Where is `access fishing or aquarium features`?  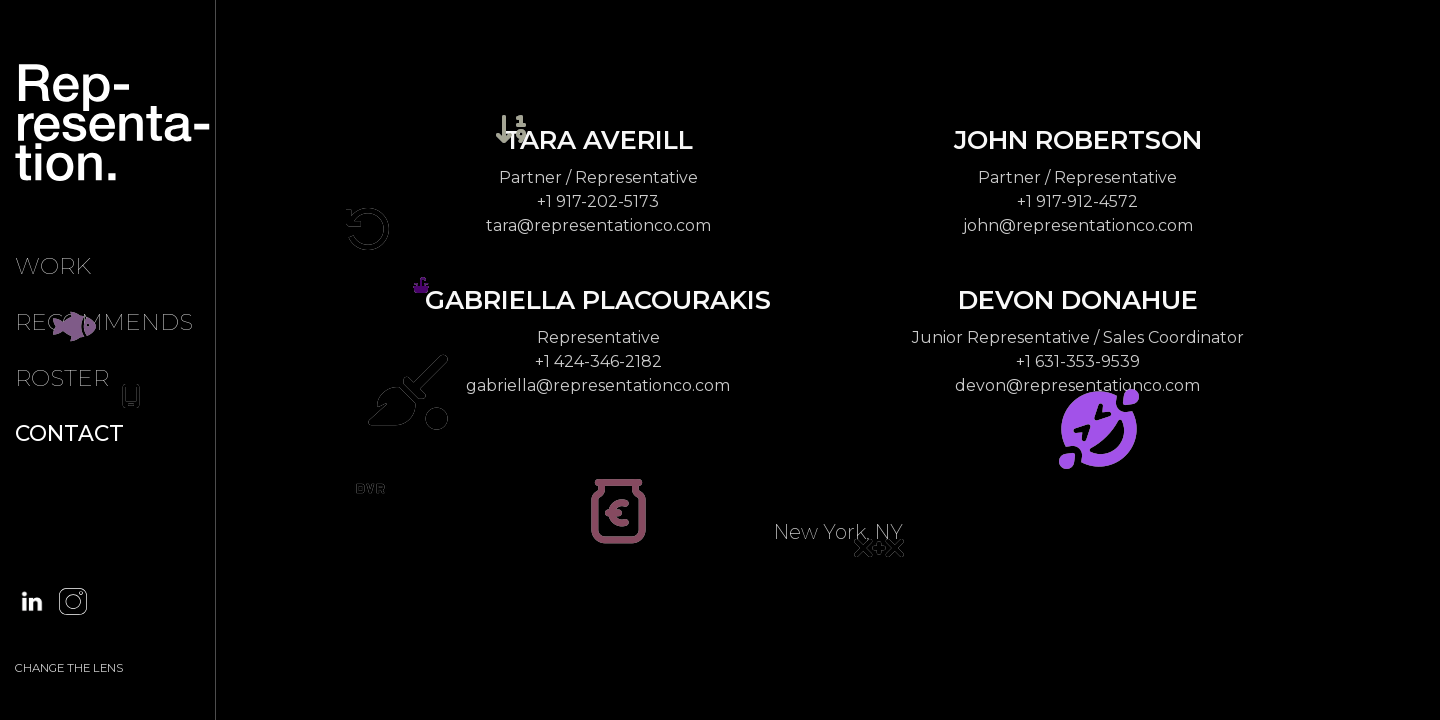
access fishing or aquarium features is located at coordinates (74, 326).